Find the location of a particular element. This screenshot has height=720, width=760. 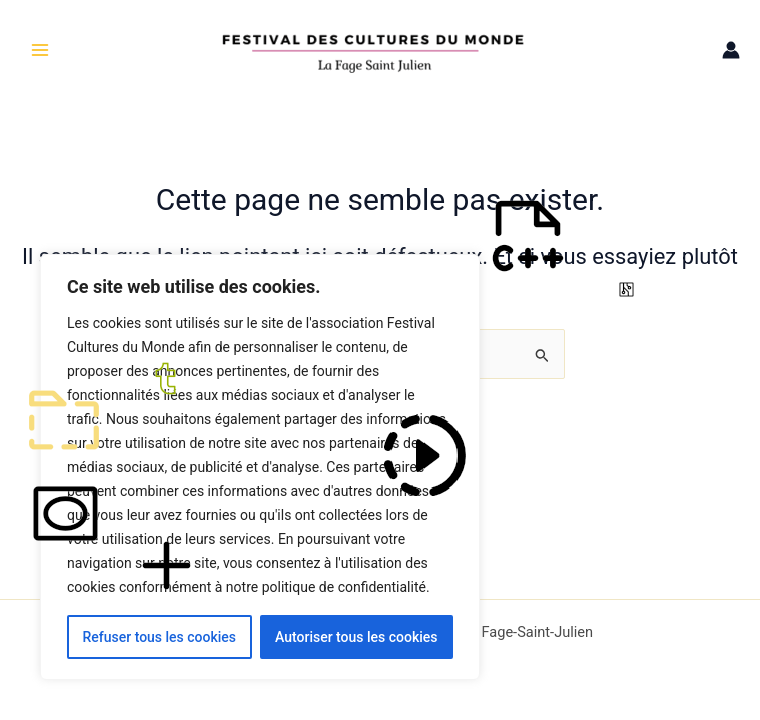

access hardware or circuit settings is located at coordinates (626, 289).